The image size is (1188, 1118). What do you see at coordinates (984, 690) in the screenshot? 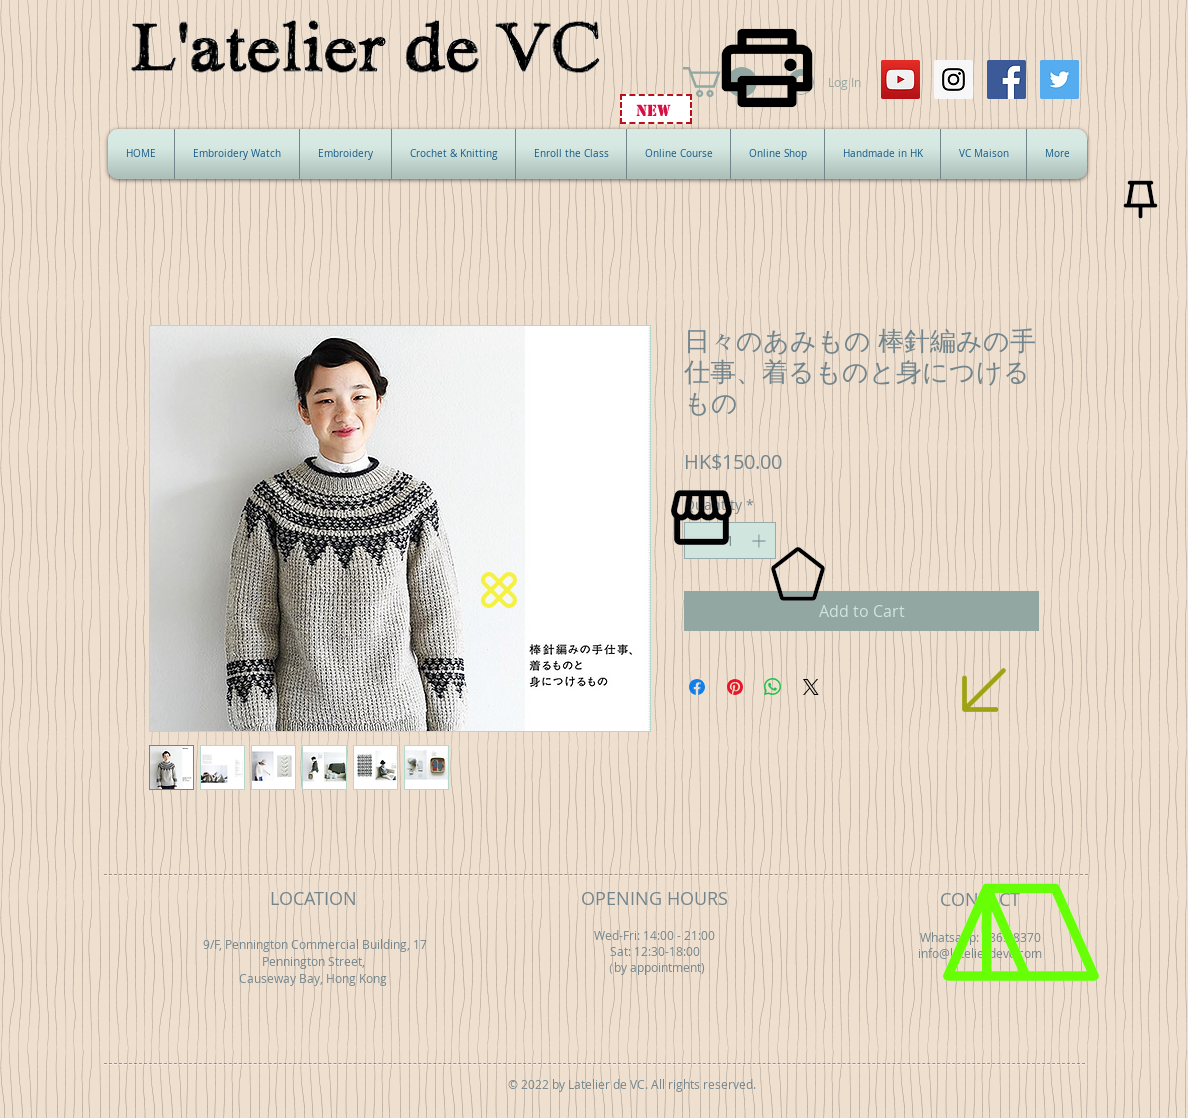
I see `navigate to the bottom-left or previous section` at bounding box center [984, 690].